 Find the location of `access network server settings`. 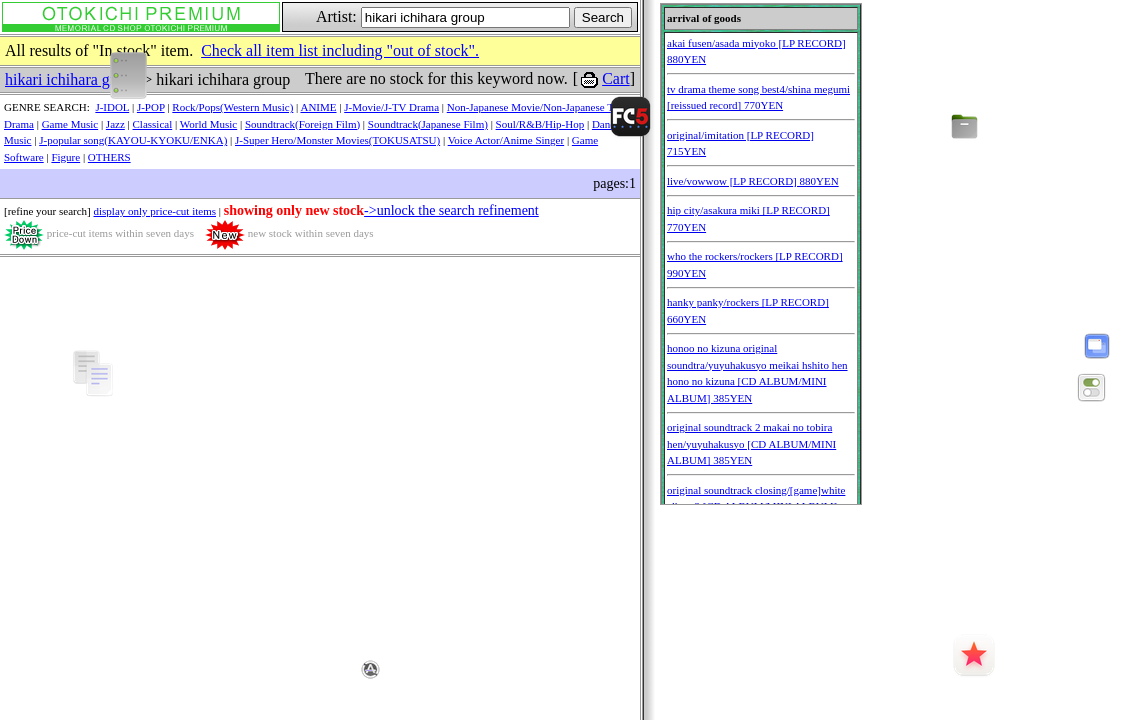

access network server settings is located at coordinates (128, 75).